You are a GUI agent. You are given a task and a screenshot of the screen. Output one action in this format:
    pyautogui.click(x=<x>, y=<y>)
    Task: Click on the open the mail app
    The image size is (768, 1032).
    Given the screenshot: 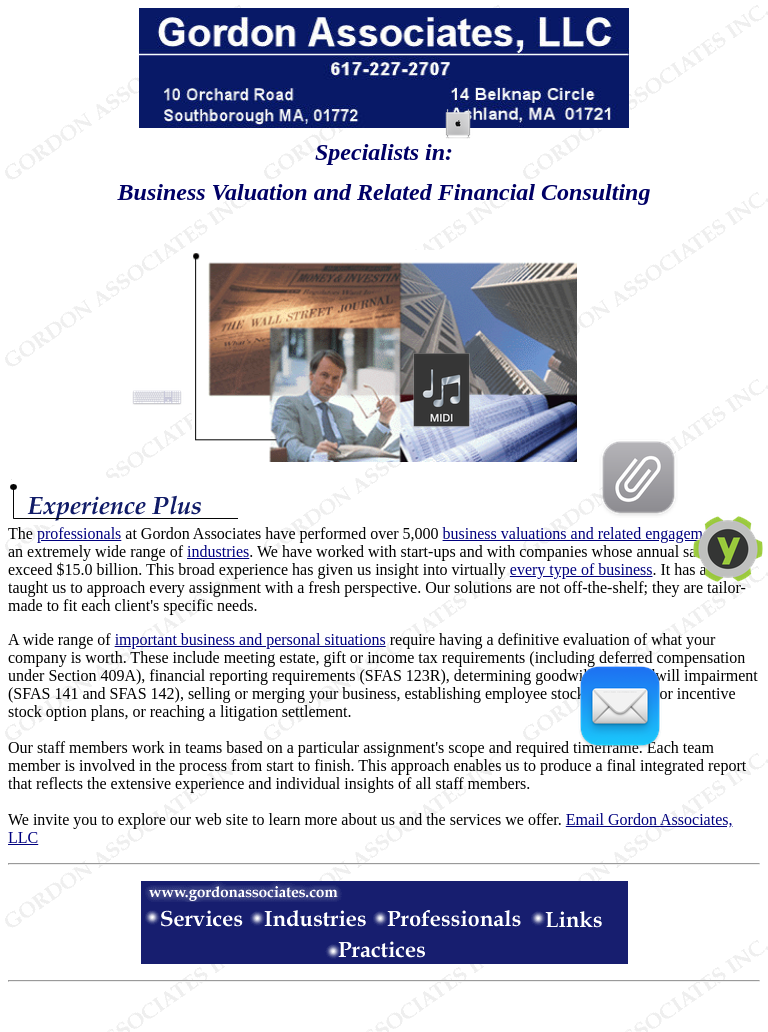 What is the action you would take?
    pyautogui.click(x=620, y=706)
    